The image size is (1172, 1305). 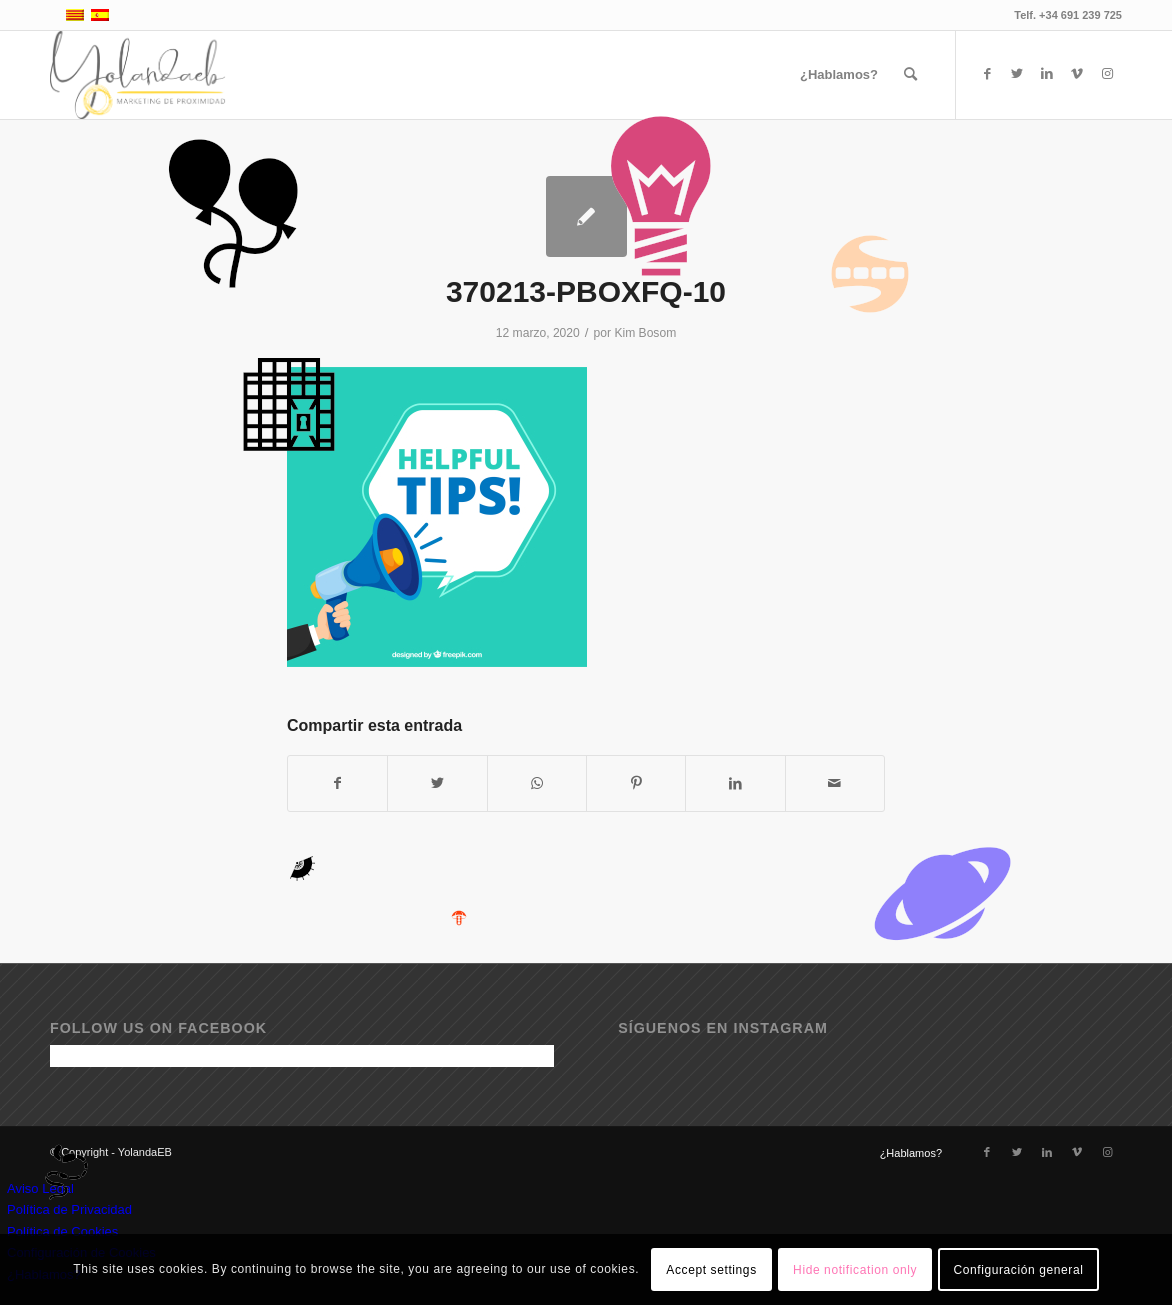 What do you see at coordinates (943, 895) in the screenshot?
I see `access space or astronomy-themed content` at bounding box center [943, 895].